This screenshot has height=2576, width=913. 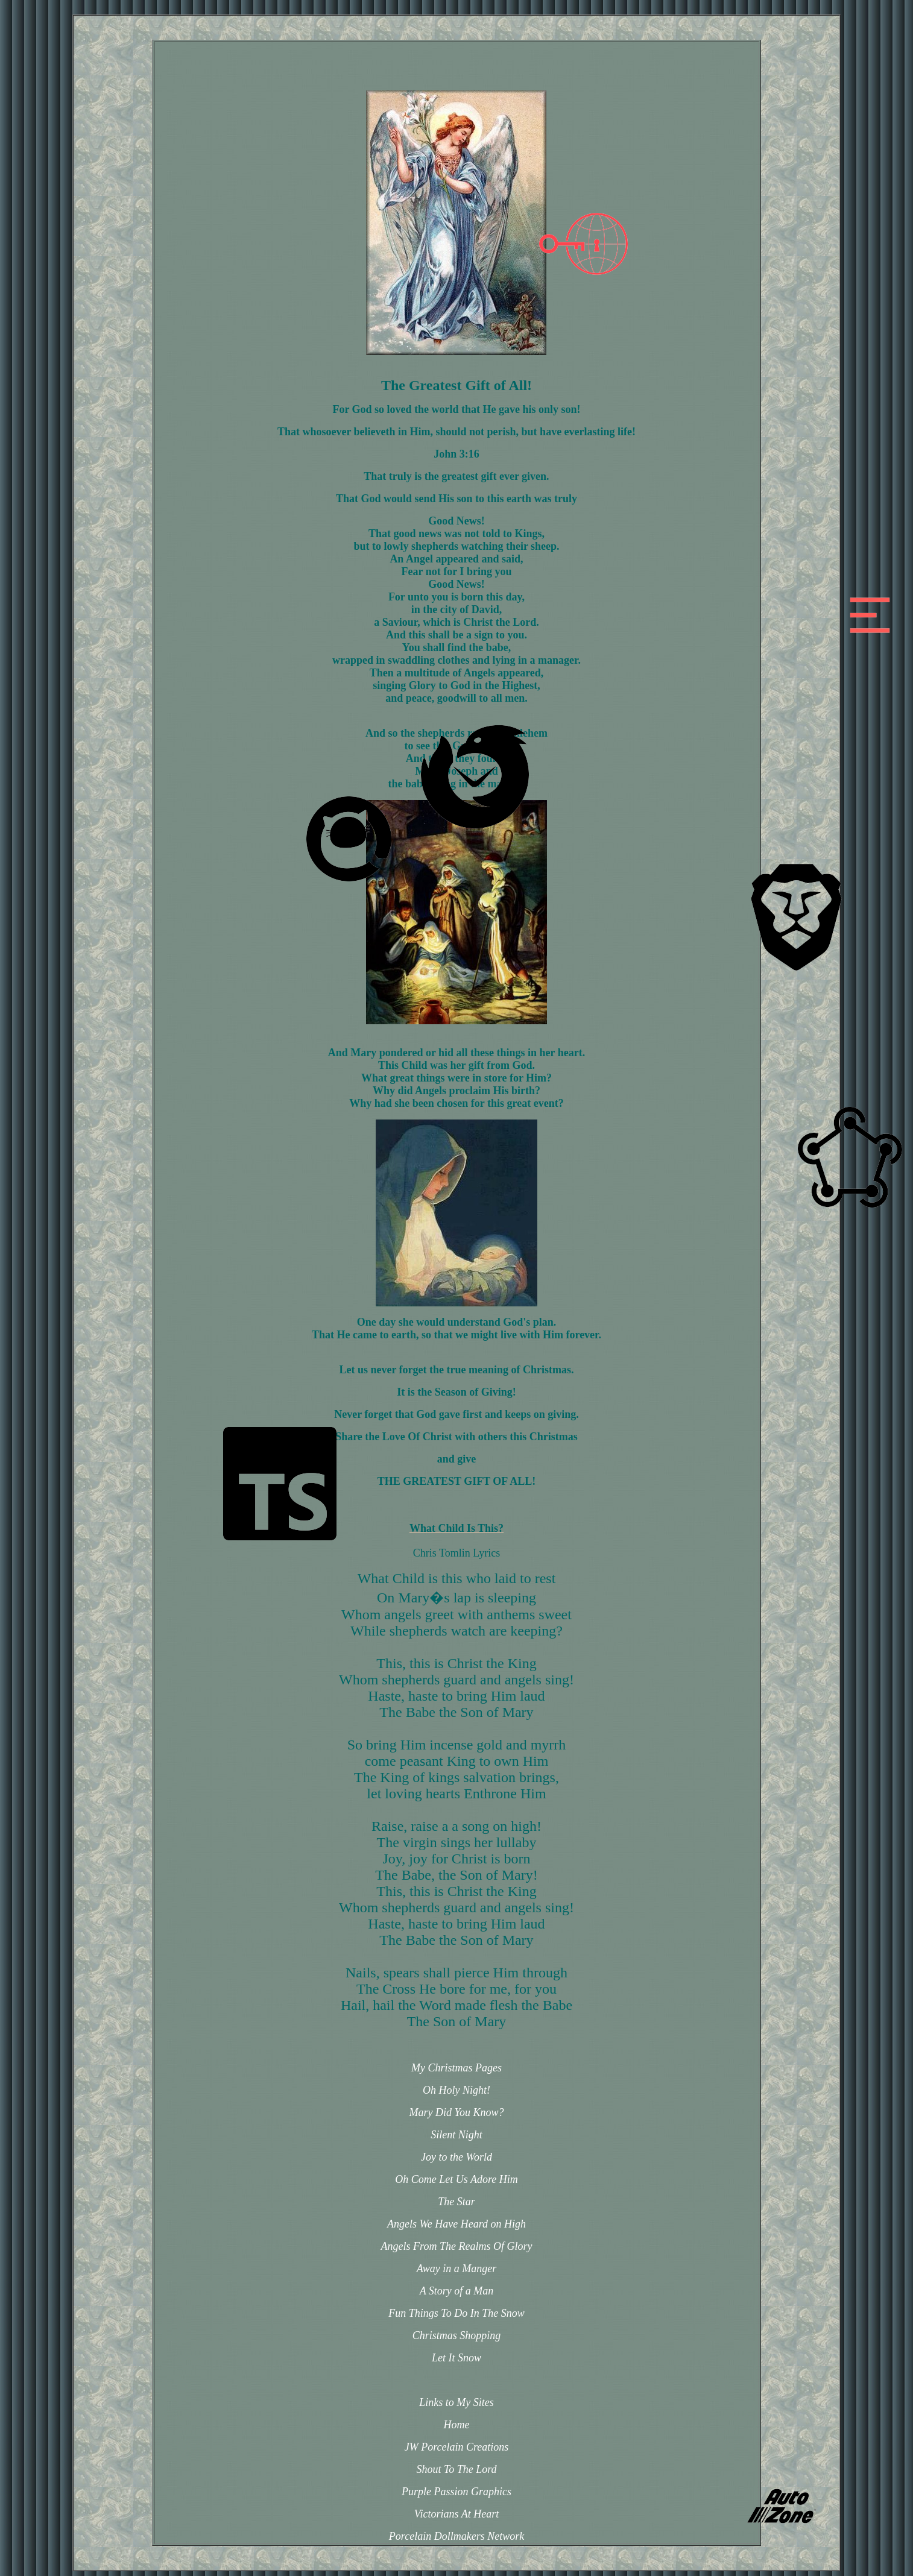 What do you see at coordinates (796, 917) in the screenshot?
I see `open brave browser` at bounding box center [796, 917].